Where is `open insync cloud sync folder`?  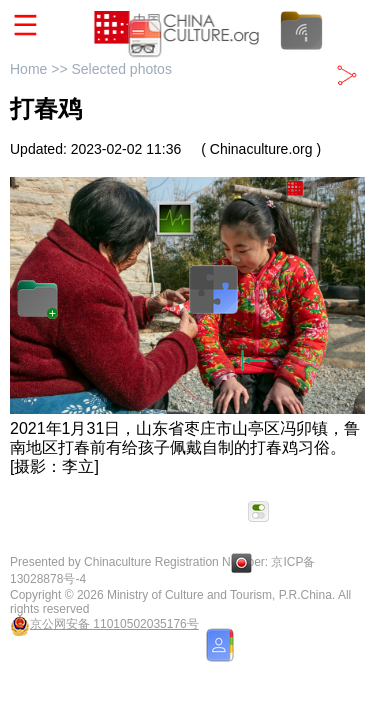 open insync cloud sync folder is located at coordinates (301, 30).